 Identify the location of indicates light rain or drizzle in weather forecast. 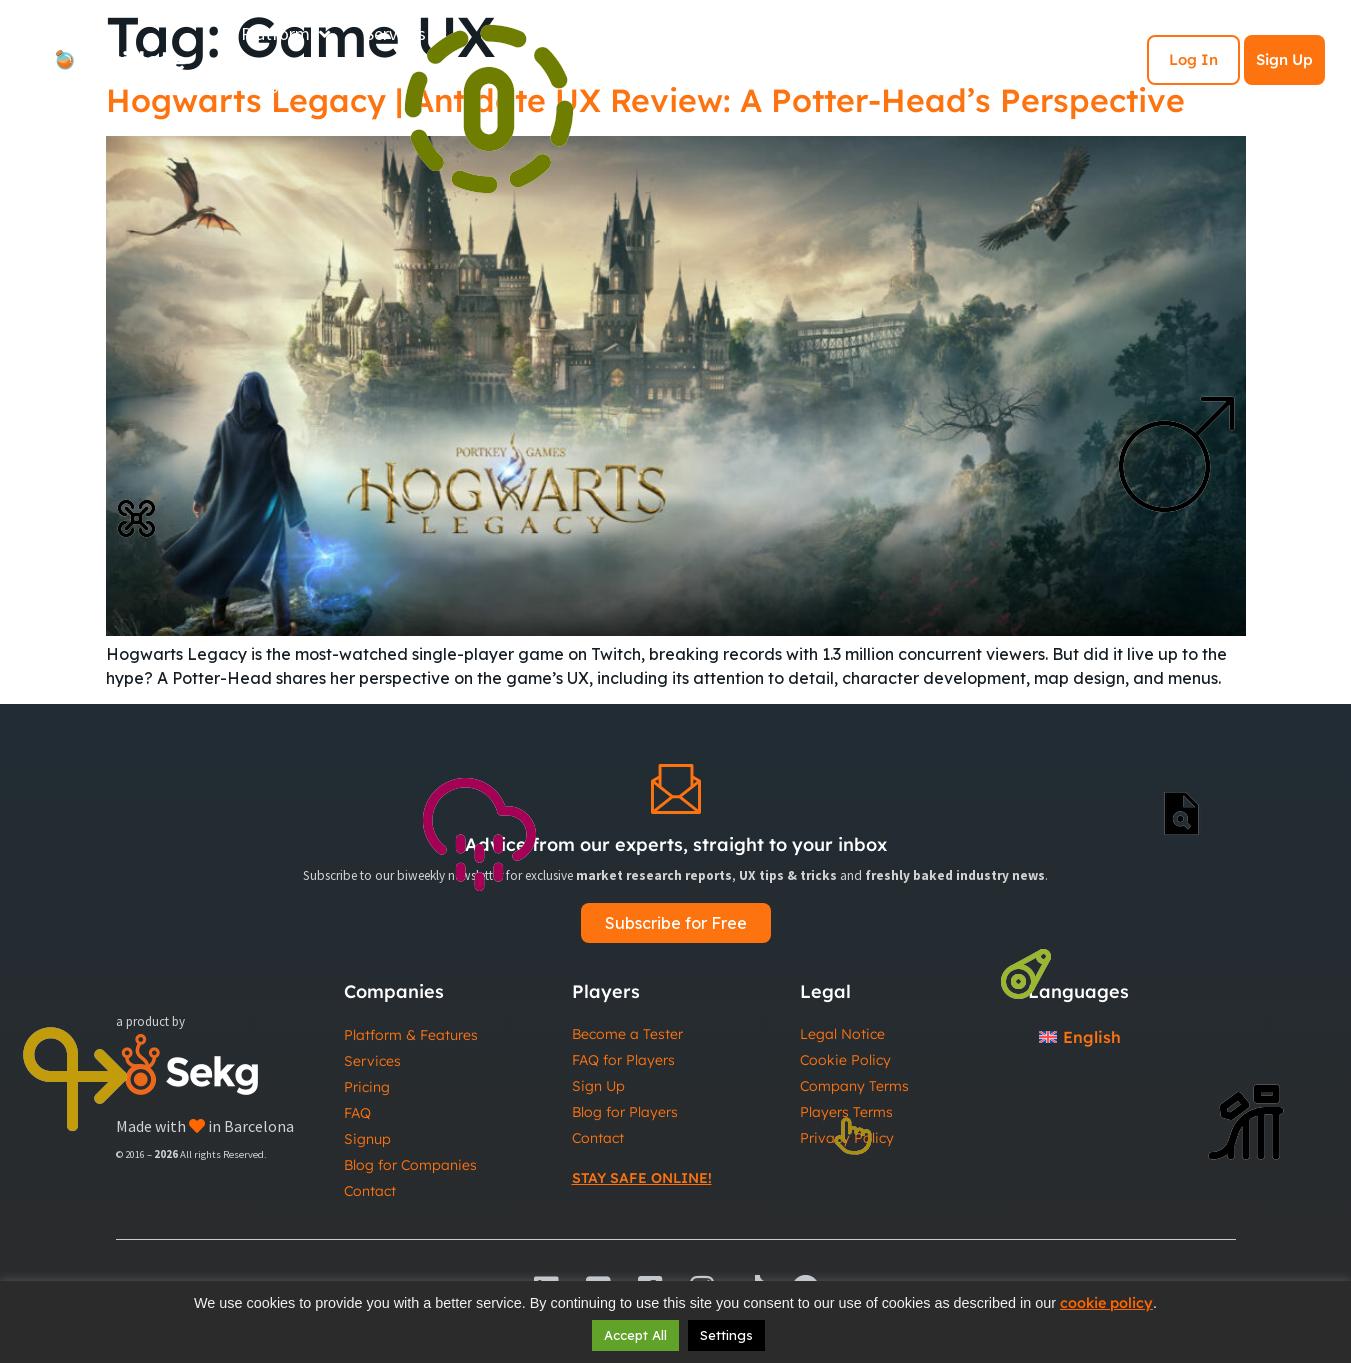
(479, 834).